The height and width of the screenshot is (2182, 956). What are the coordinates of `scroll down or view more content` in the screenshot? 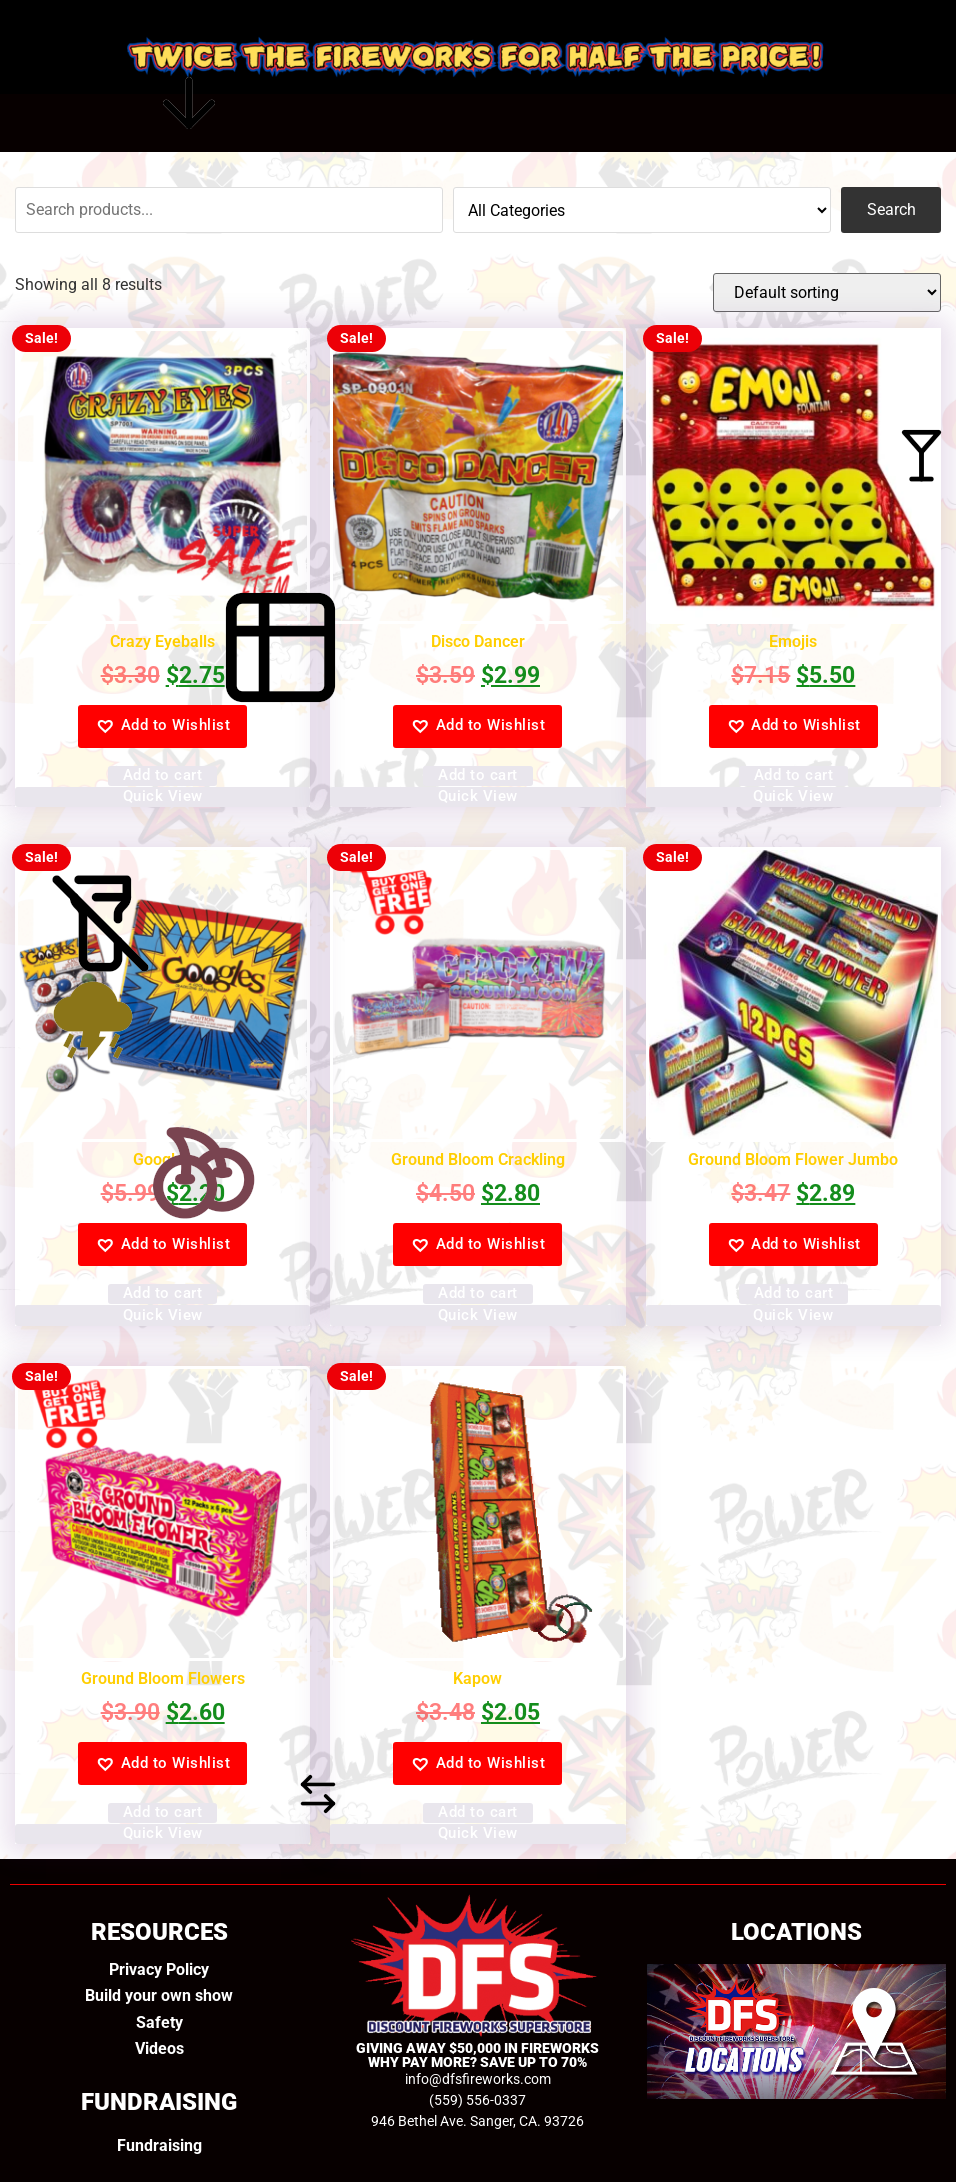 It's located at (189, 103).